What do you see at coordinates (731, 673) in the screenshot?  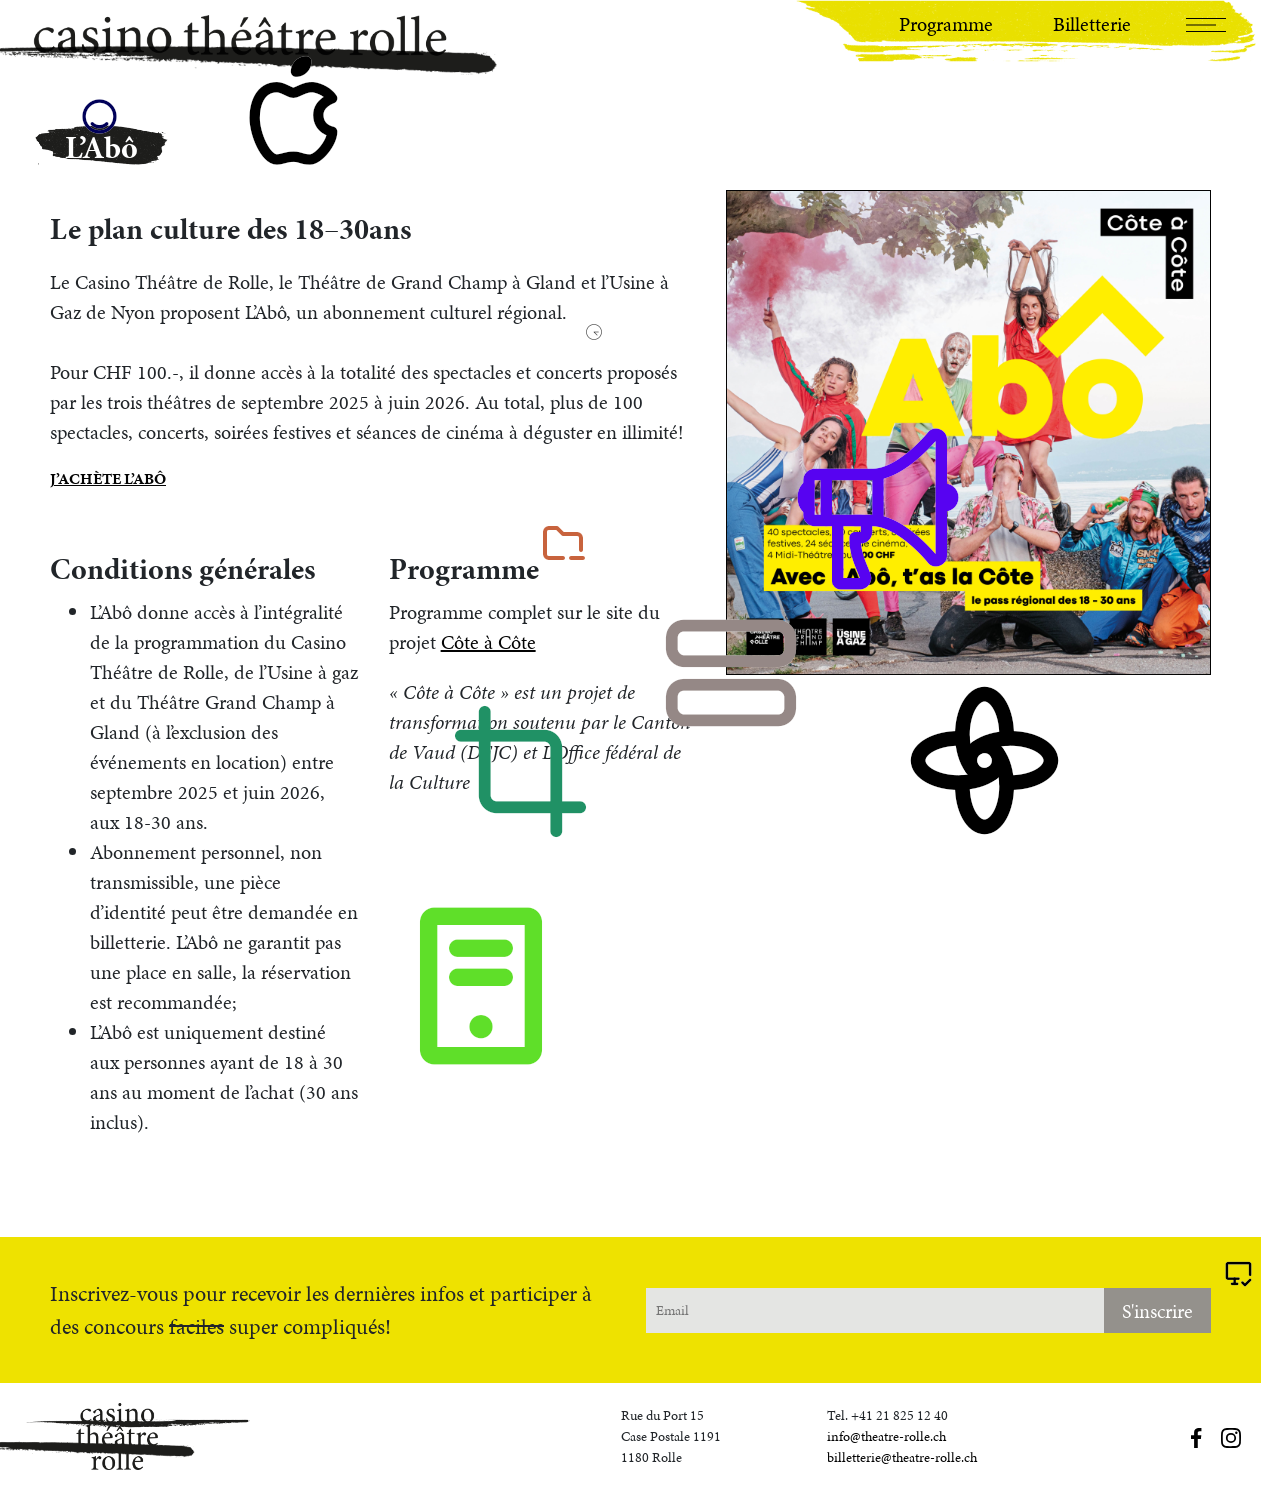 I see `stretch or expand content horizontally` at bounding box center [731, 673].